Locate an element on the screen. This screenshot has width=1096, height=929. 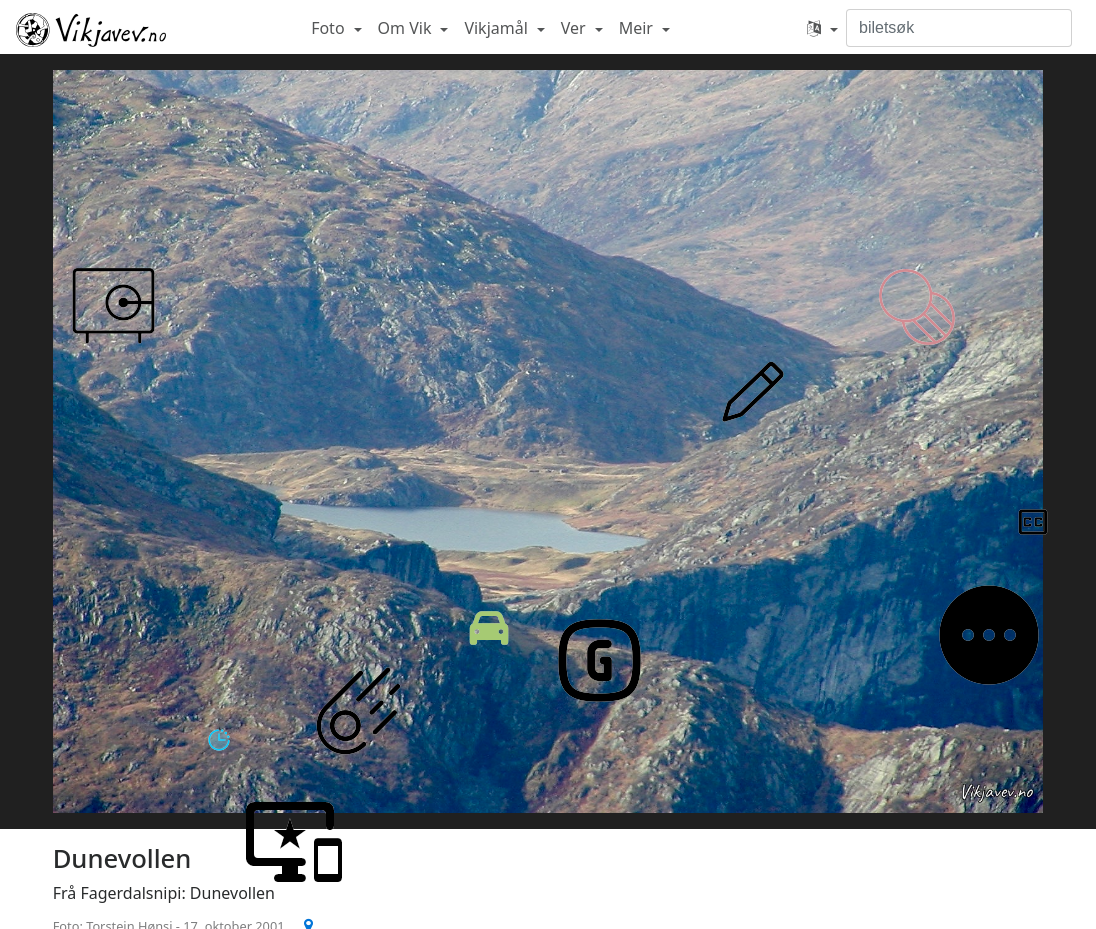
select car or automobile option is located at coordinates (489, 628).